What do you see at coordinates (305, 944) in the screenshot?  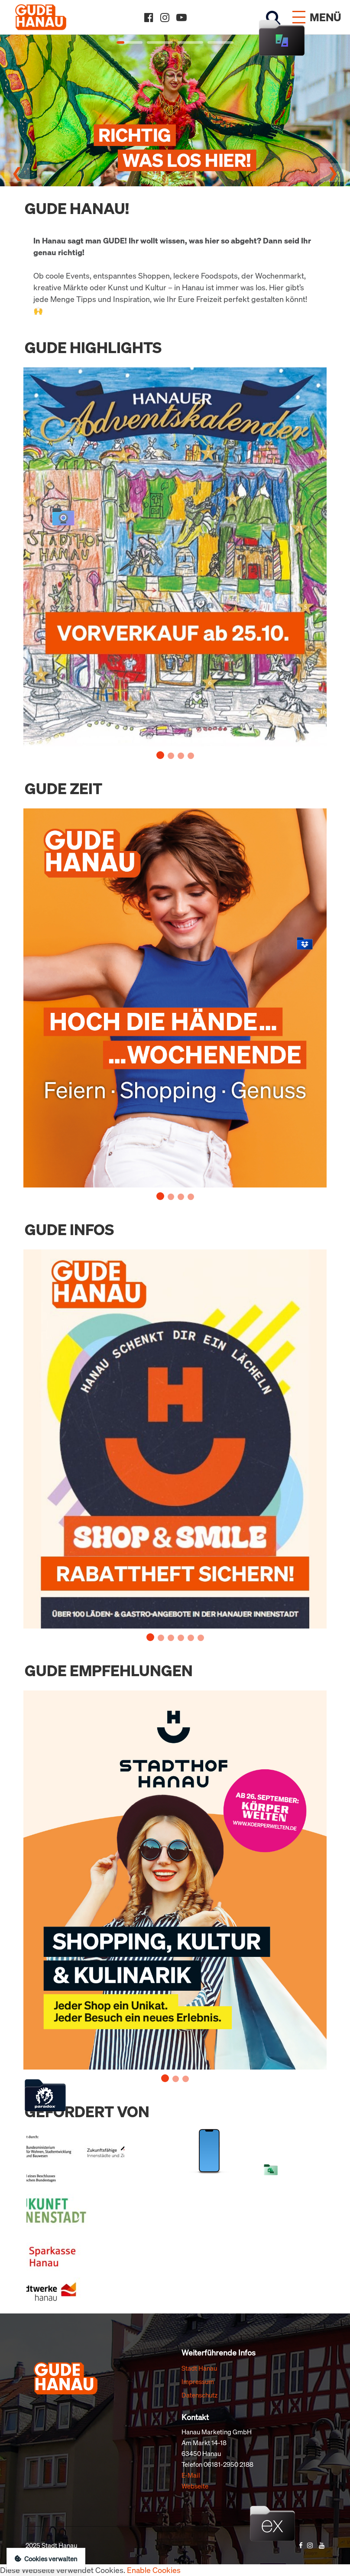 I see `open your Dropbox synced folder` at bounding box center [305, 944].